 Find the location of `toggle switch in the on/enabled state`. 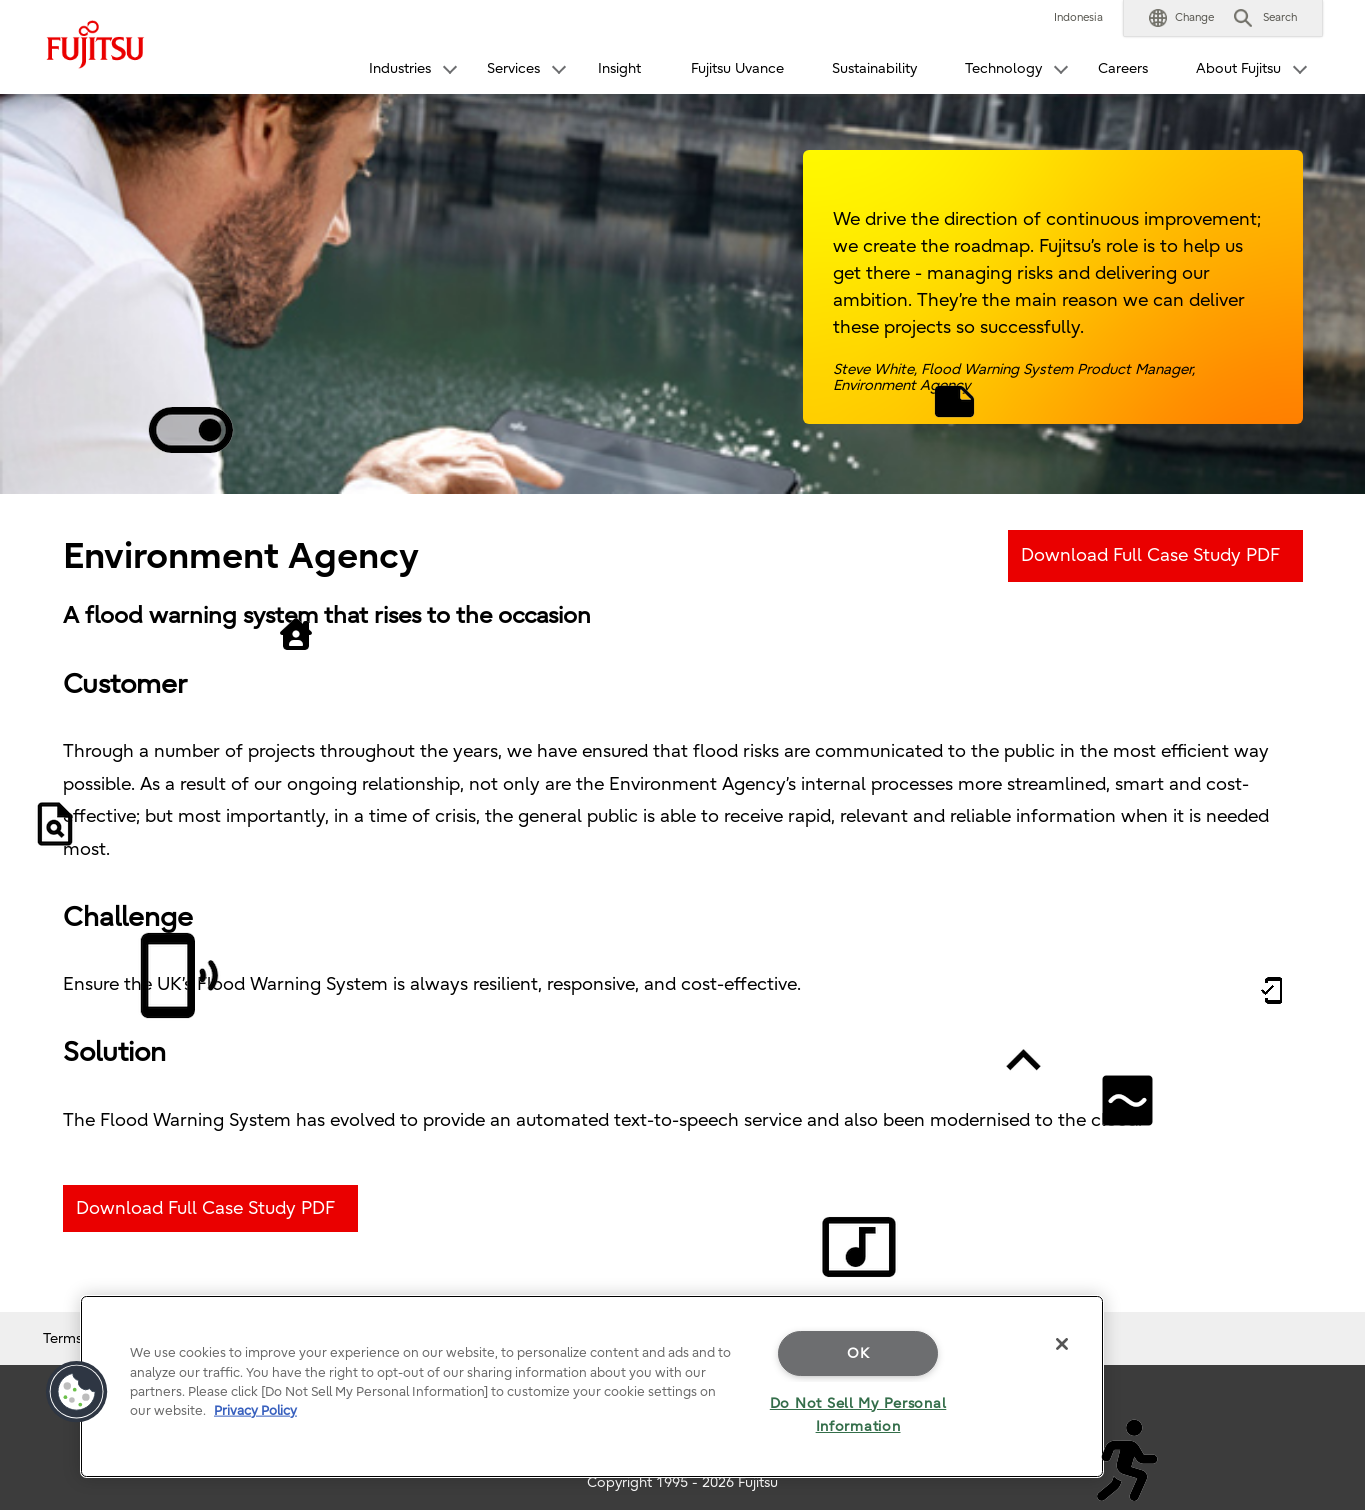

toggle switch in the on/enabled state is located at coordinates (191, 430).